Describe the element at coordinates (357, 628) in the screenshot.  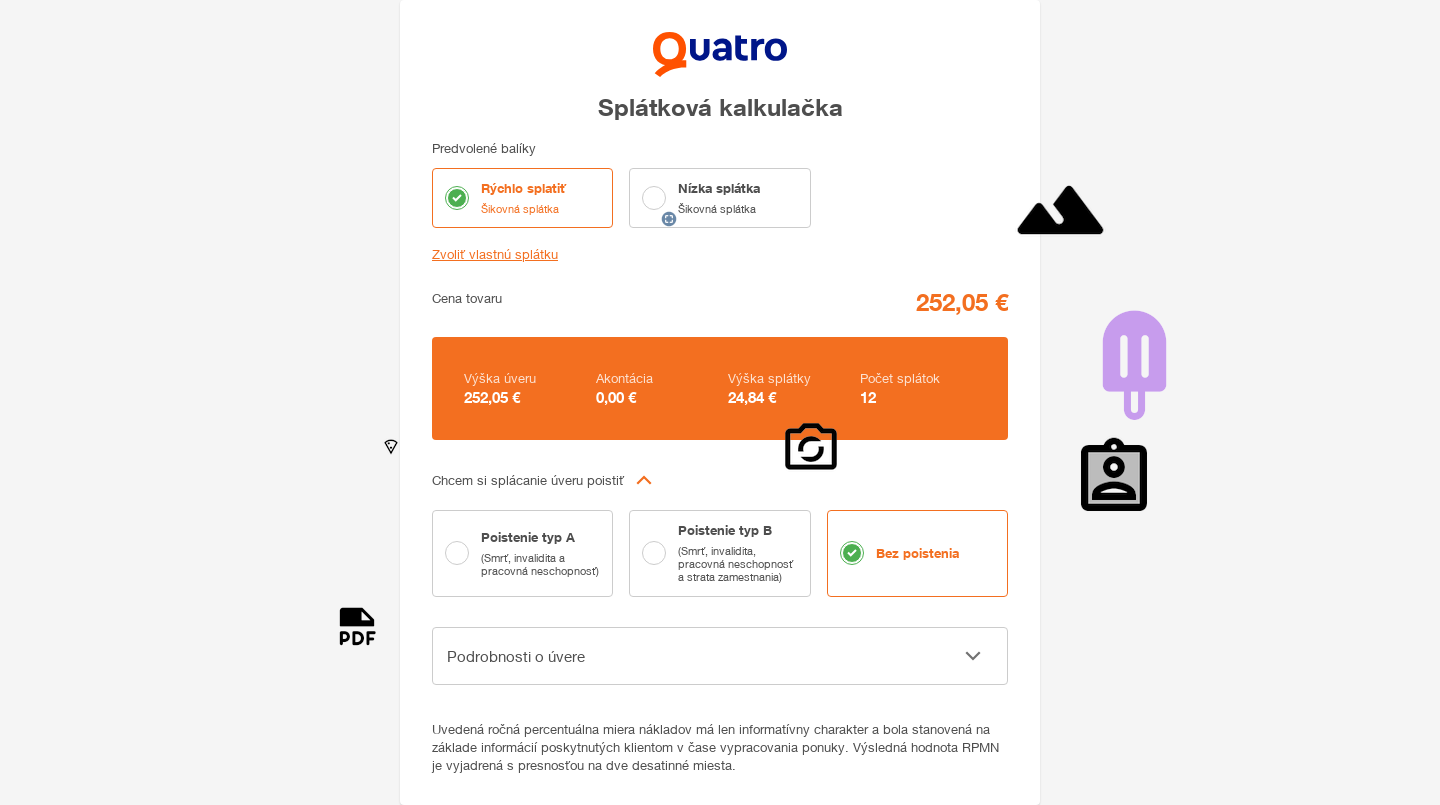
I see `open a PDF document` at that location.